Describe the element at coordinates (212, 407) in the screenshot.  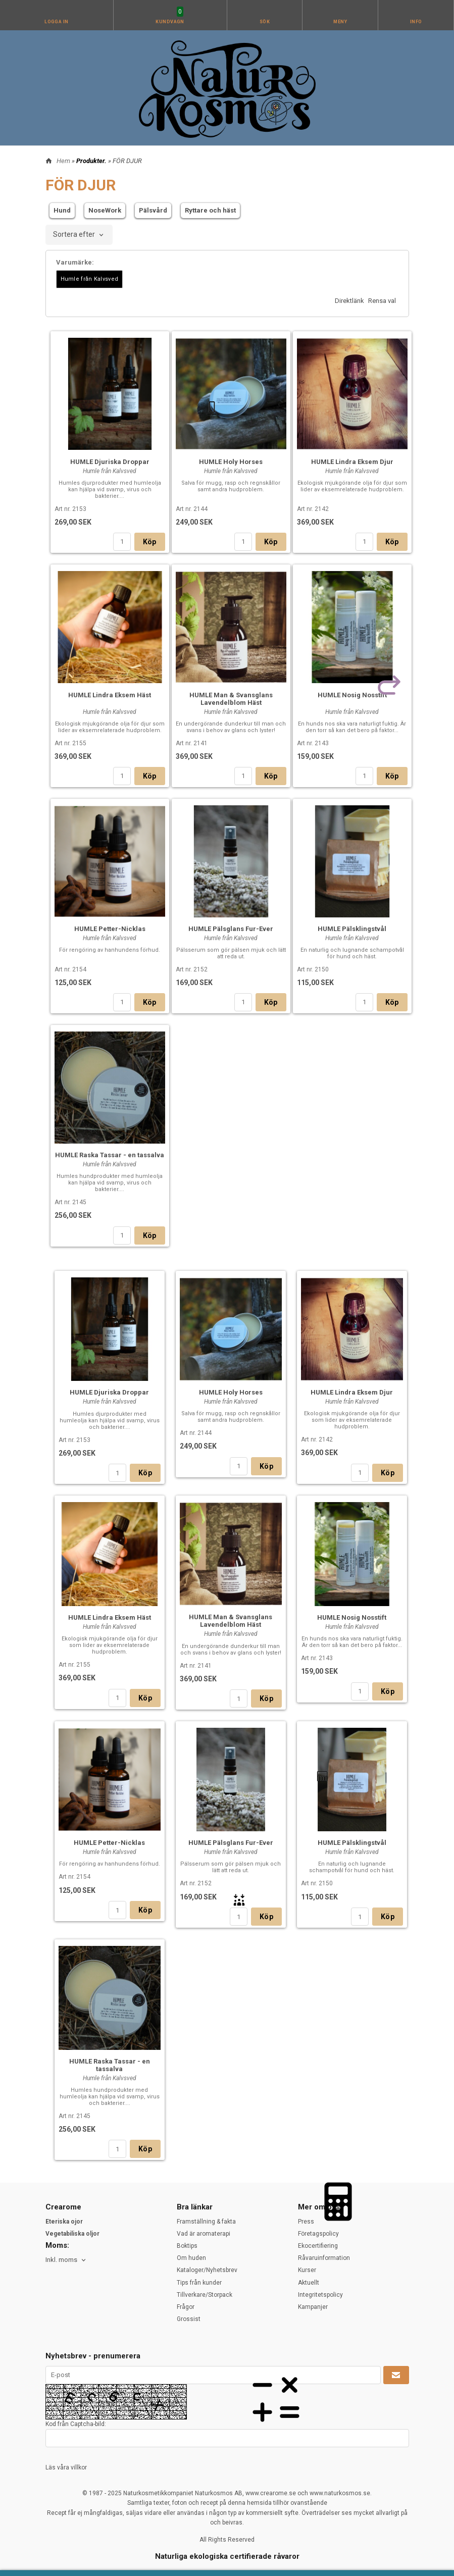
I see `align object to bottom edge` at that location.